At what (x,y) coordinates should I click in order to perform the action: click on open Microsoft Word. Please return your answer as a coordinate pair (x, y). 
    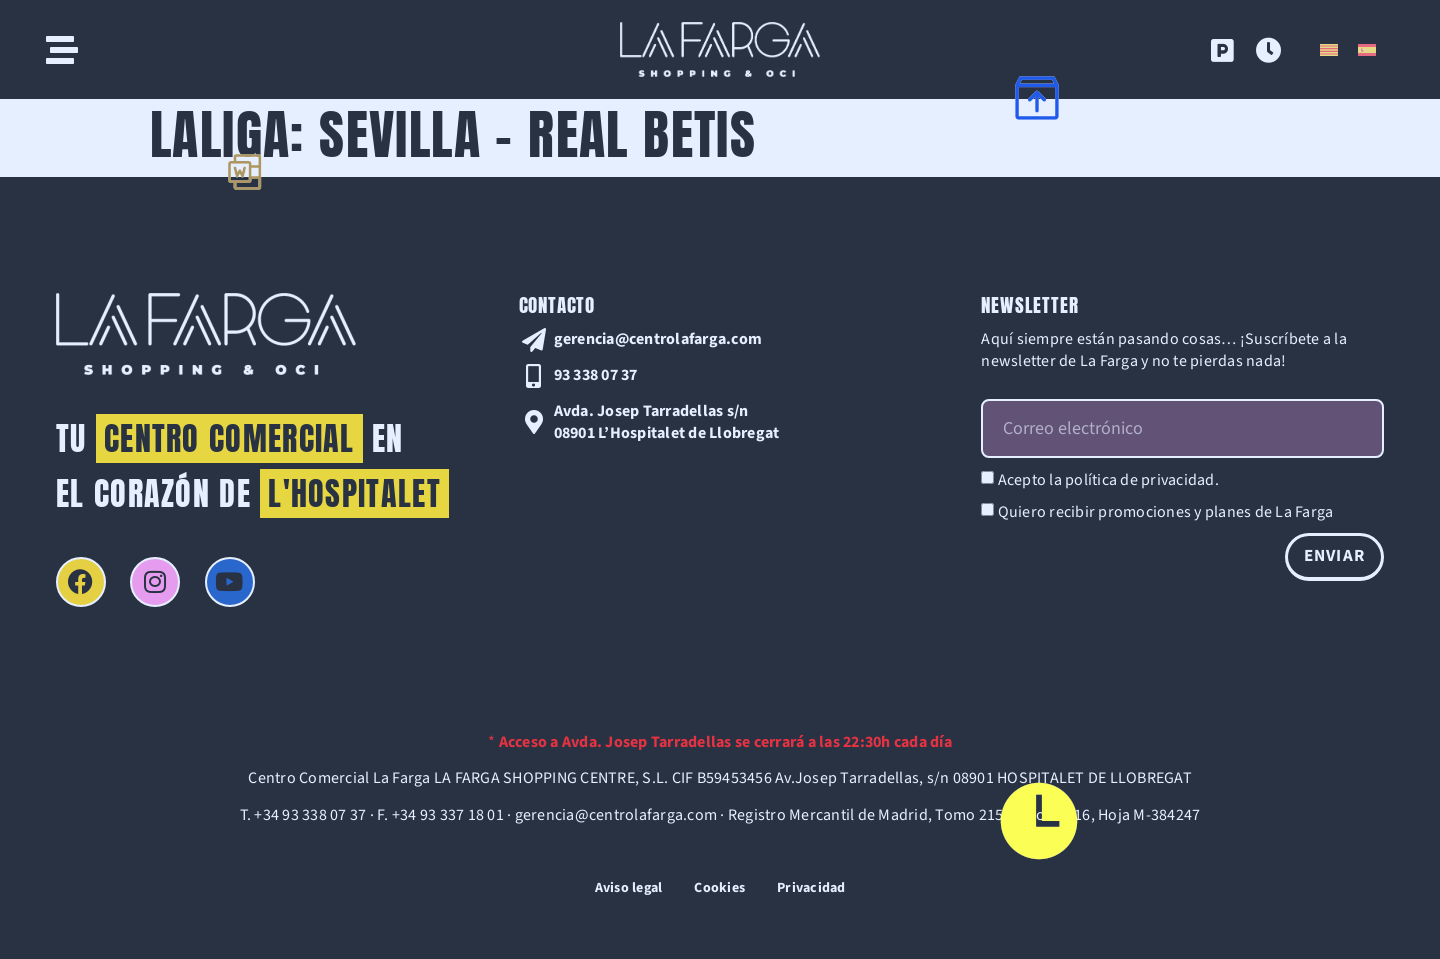
    Looking at the image, I should click on (246, 172).